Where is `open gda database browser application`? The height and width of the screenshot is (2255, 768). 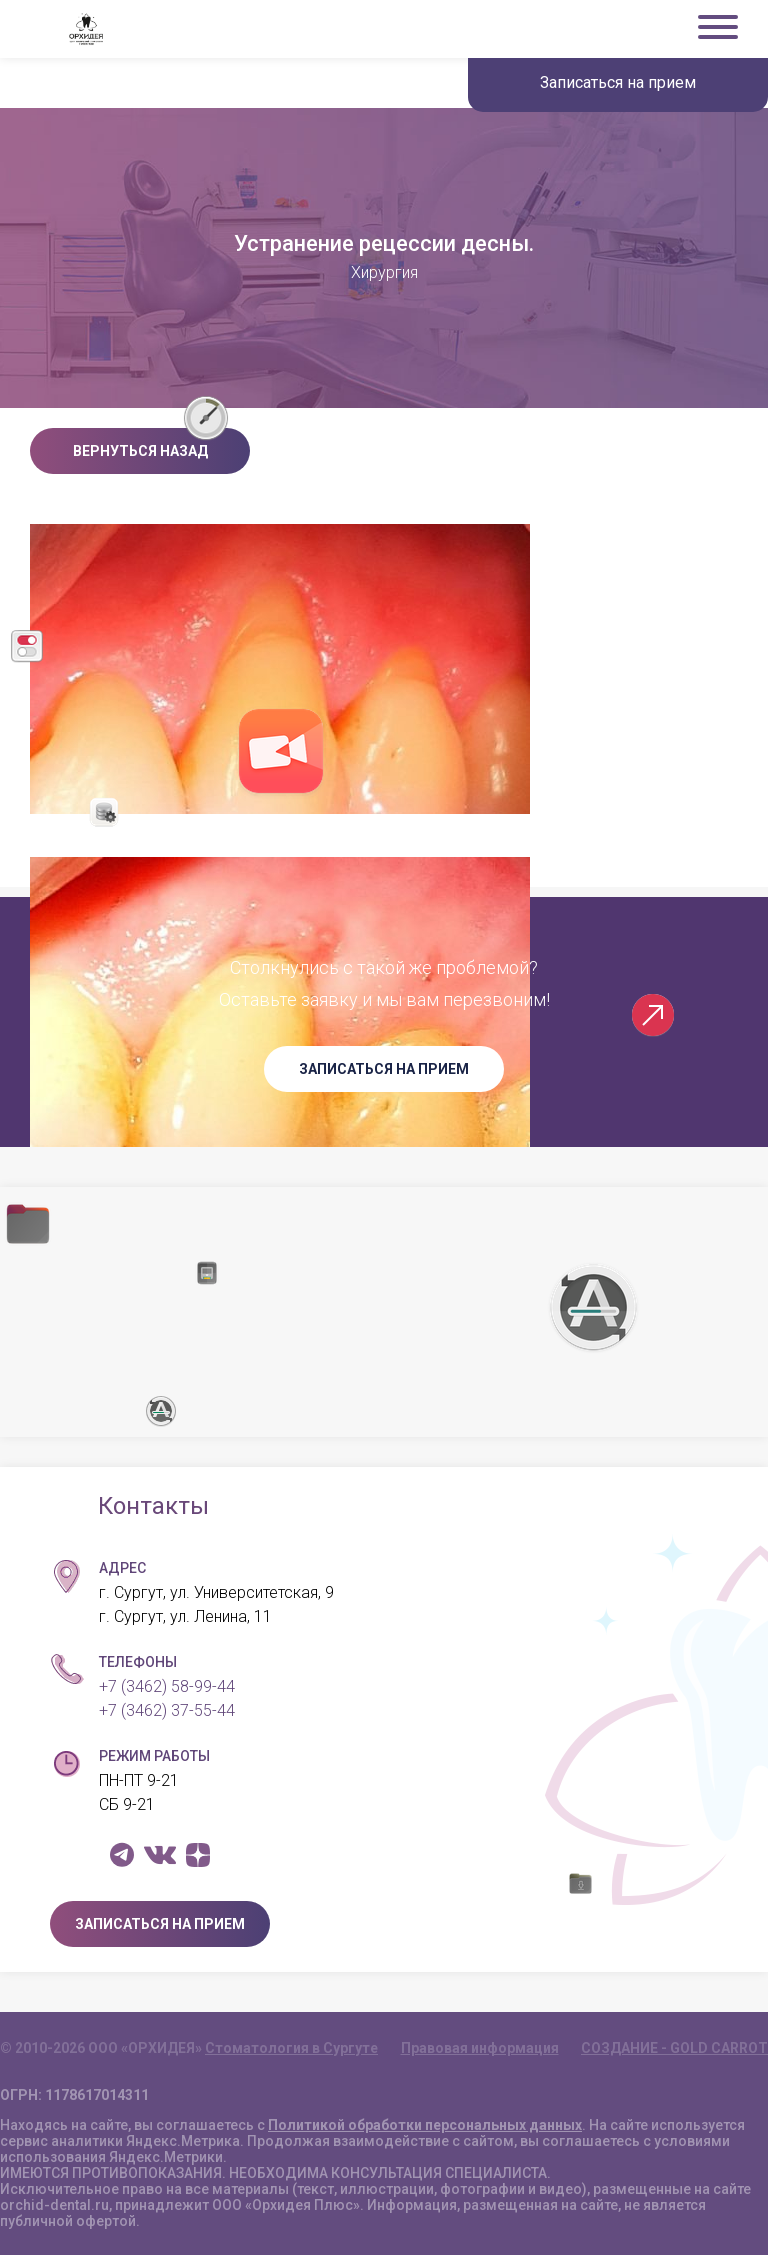
open gda database browser application is located at coordinates (104, 812).